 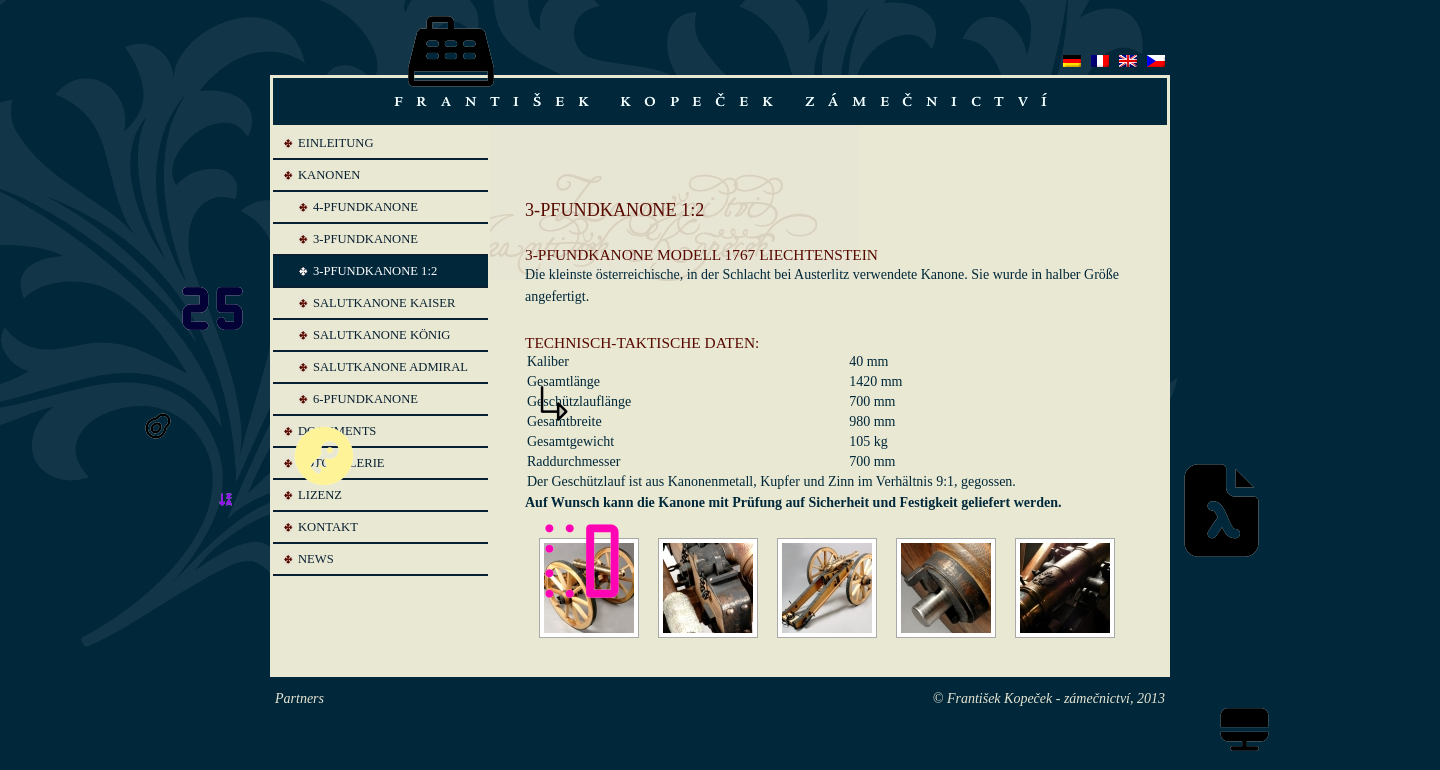 I want to click on access point of sale system, so click(x=451, y=56).